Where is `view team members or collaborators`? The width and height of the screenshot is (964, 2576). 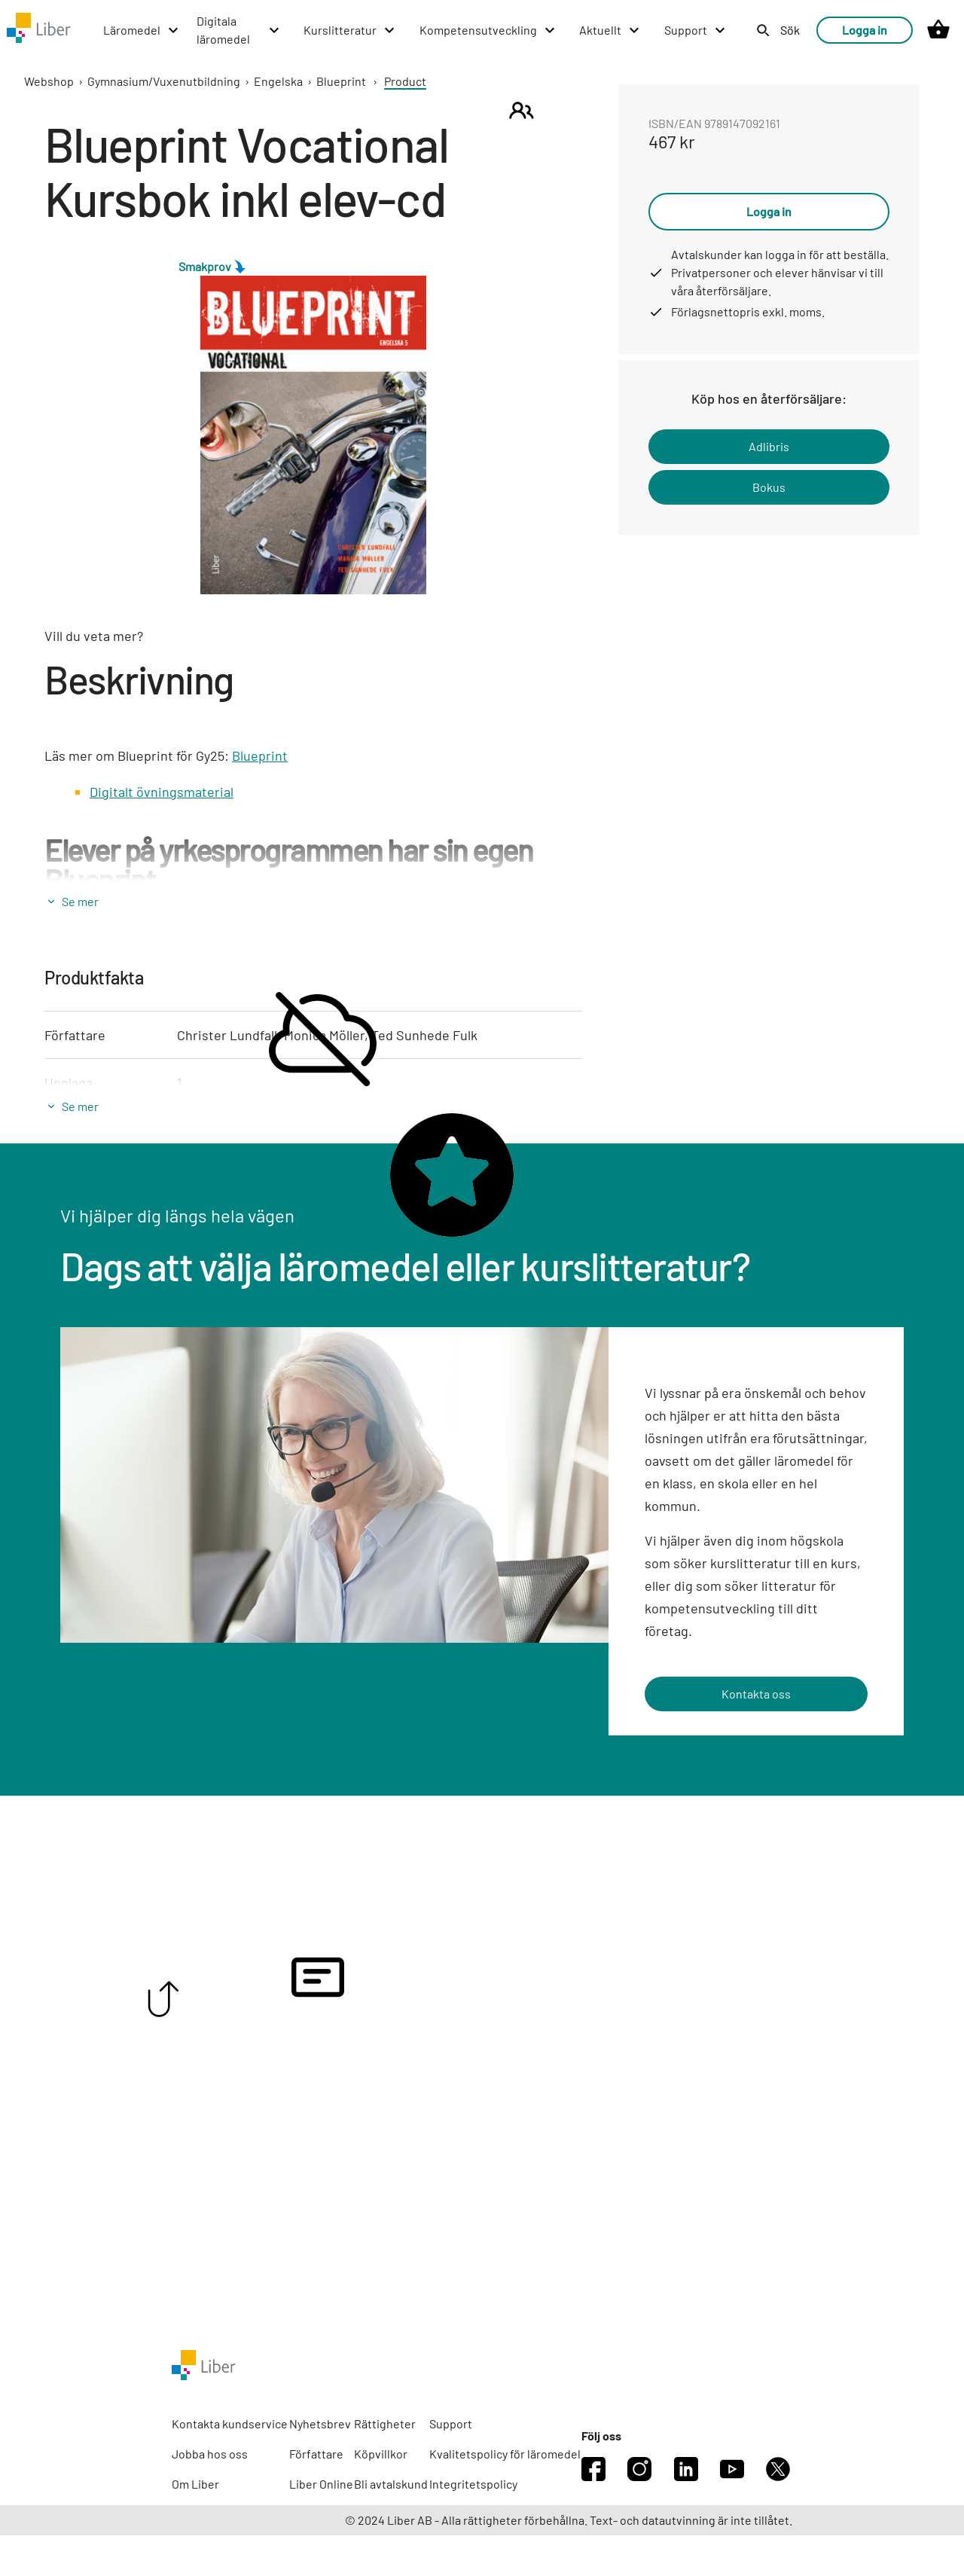 view team members or collaborators is located at coordinates (521, 111).